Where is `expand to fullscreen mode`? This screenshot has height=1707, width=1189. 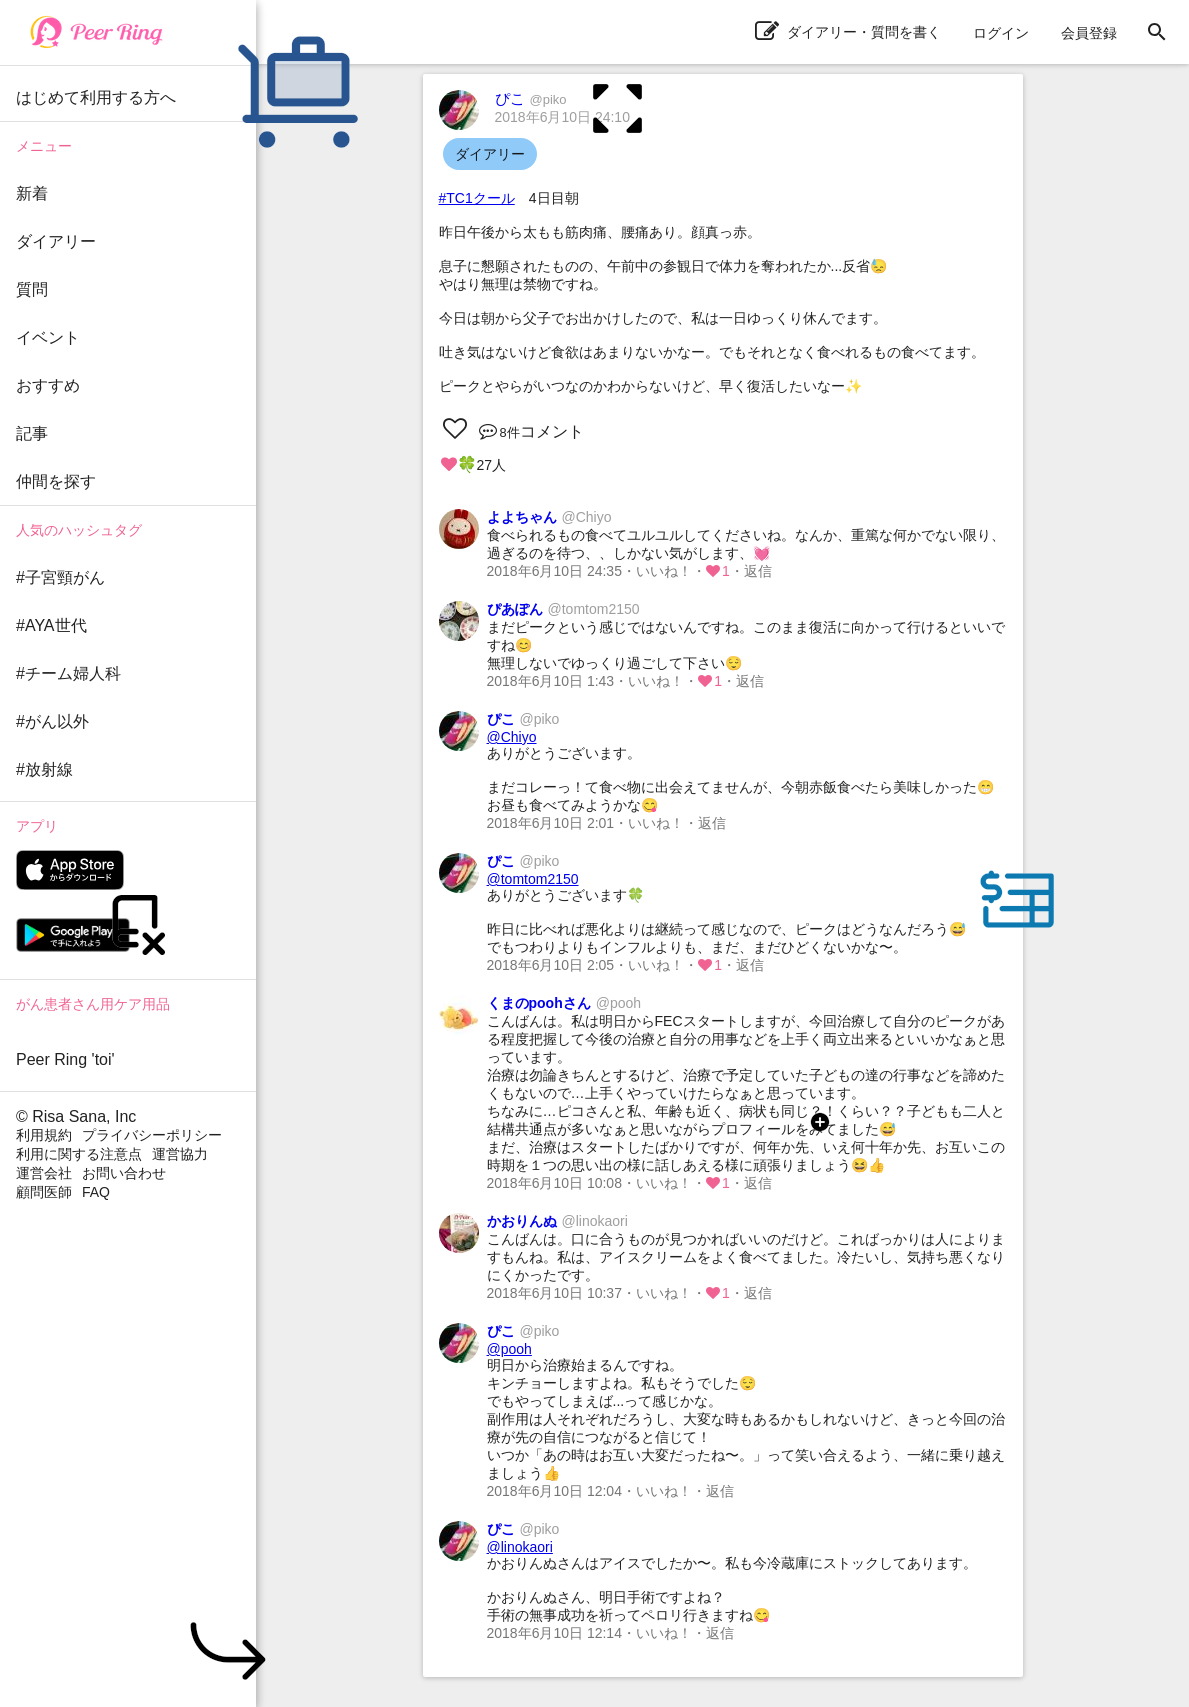 expand to fullscreen mode is located at coordinates (617, 108).